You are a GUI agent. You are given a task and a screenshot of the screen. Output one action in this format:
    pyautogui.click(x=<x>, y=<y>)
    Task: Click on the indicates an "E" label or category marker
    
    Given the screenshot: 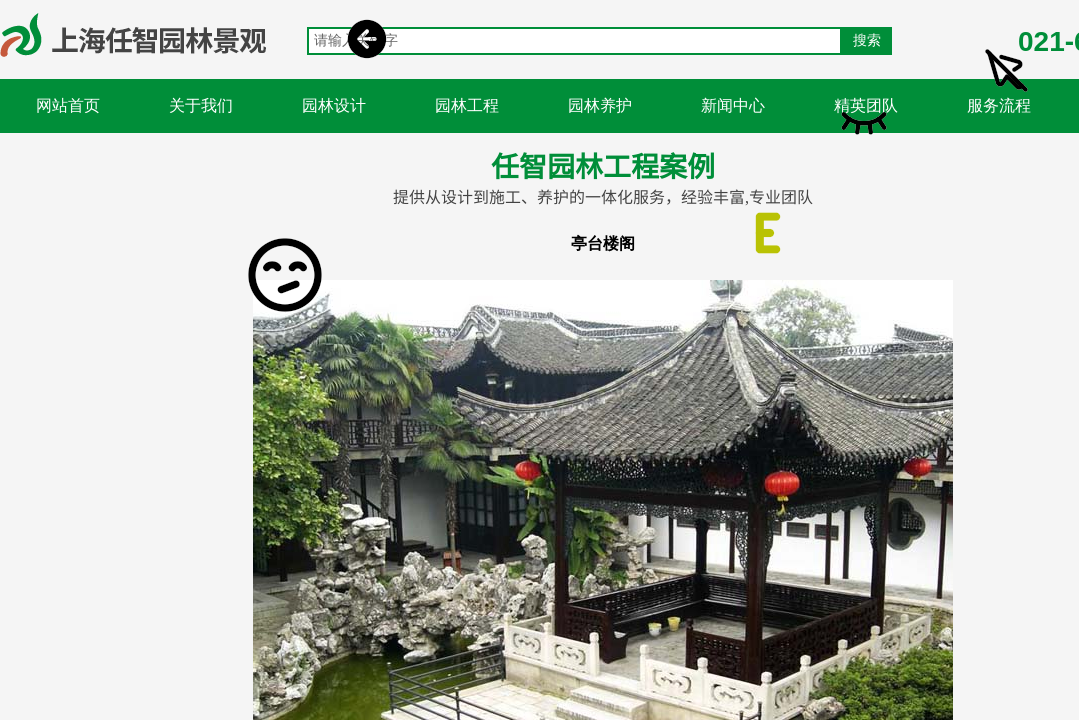 What is the action you would take?
    pyautogui.click(x=768, y=233)
    